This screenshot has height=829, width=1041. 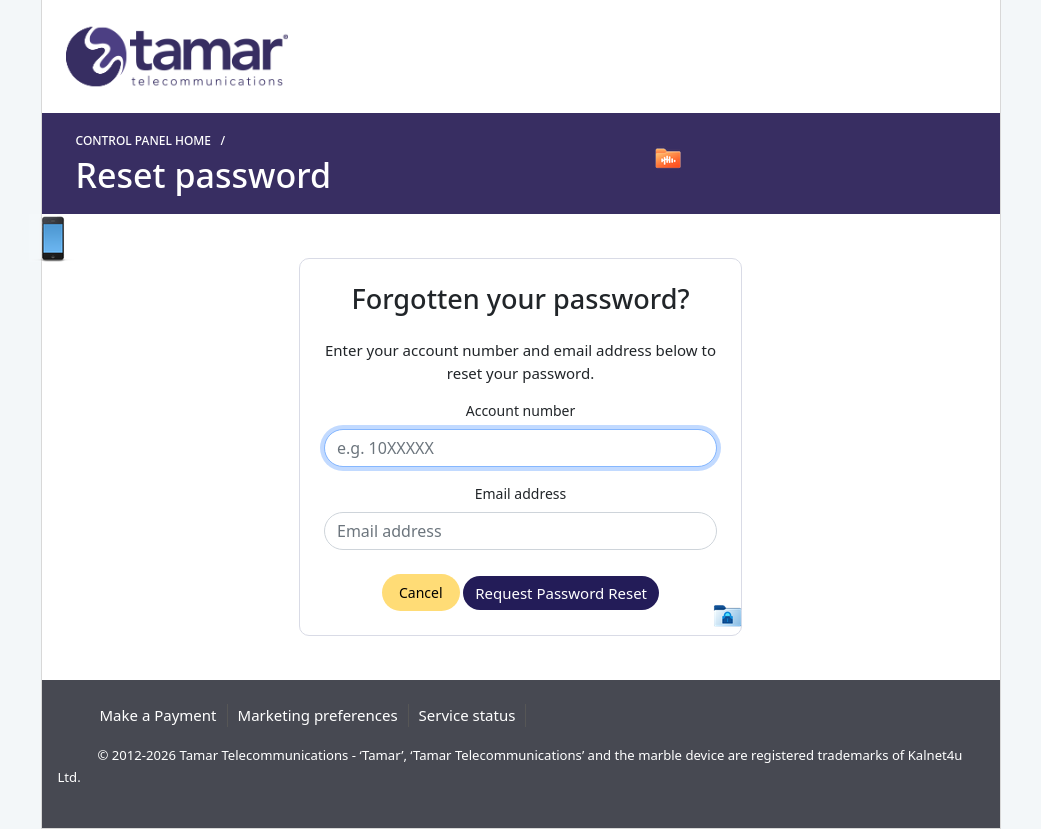 What do you see at coordinates (668, 159) in the screenshot?
I see `open castbox podcast downloads folder` at bounding box center [668, 159].